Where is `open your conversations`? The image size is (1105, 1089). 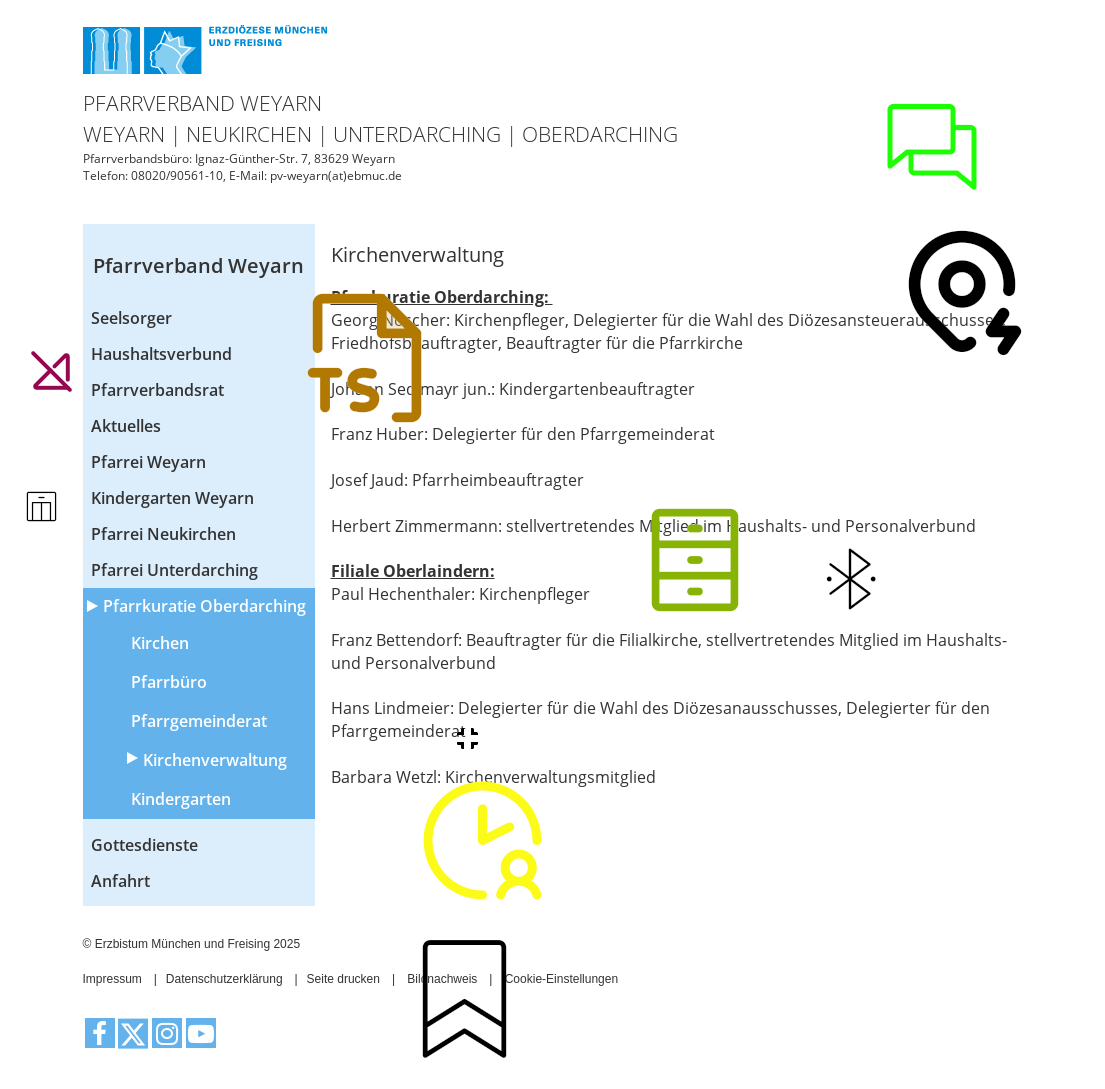
open your conversations is located at coordinates (932, 145).